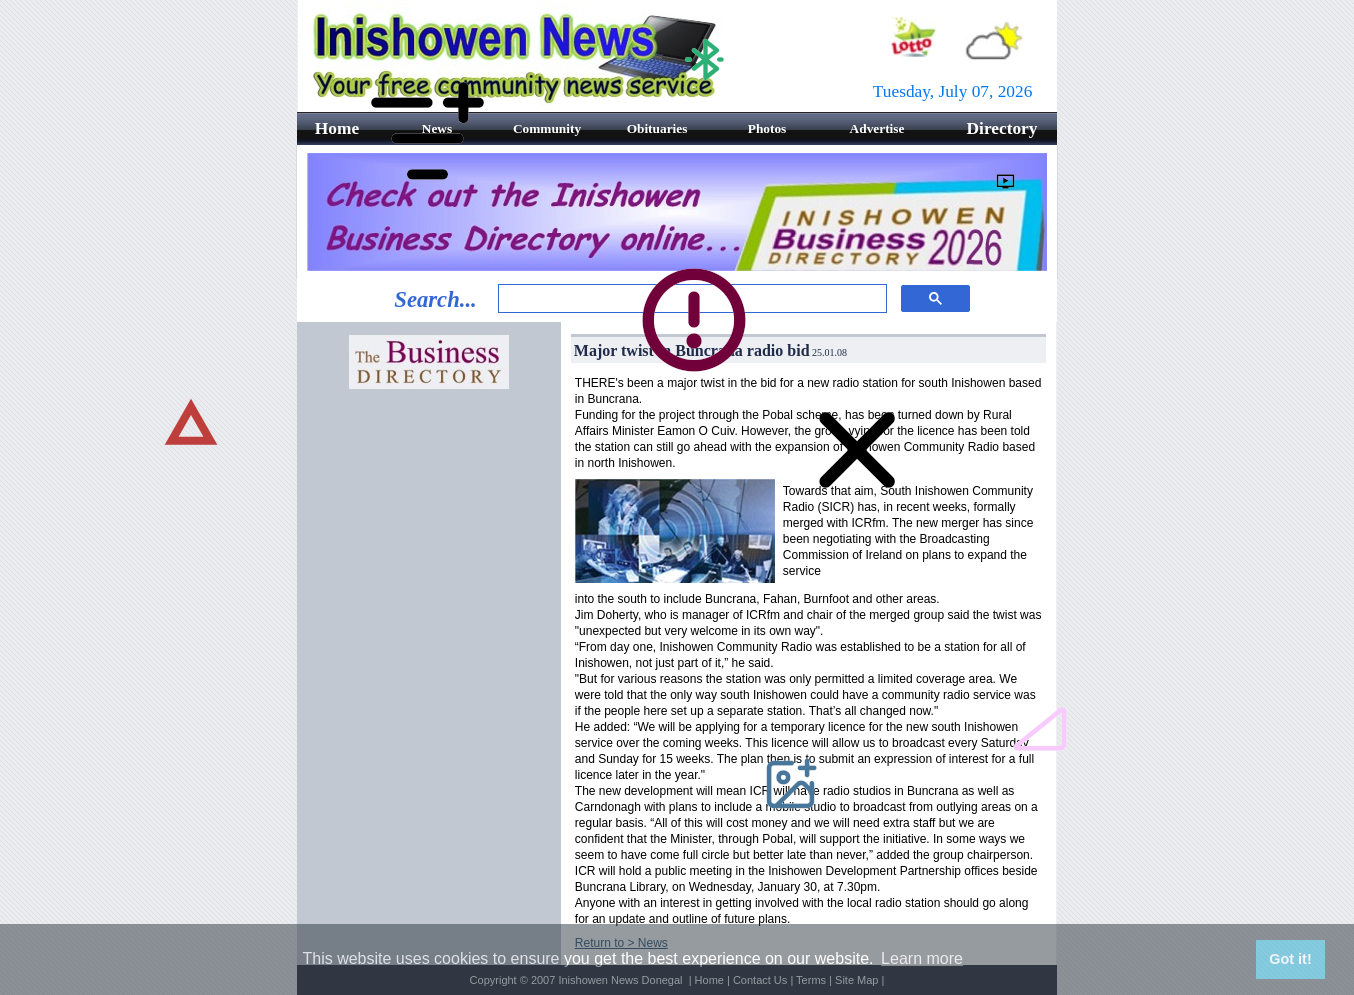  What do you see at coordinates (694, 320) in the screenshot?
I see `indicates a warning or alert state` at bounding box center [694, 320].